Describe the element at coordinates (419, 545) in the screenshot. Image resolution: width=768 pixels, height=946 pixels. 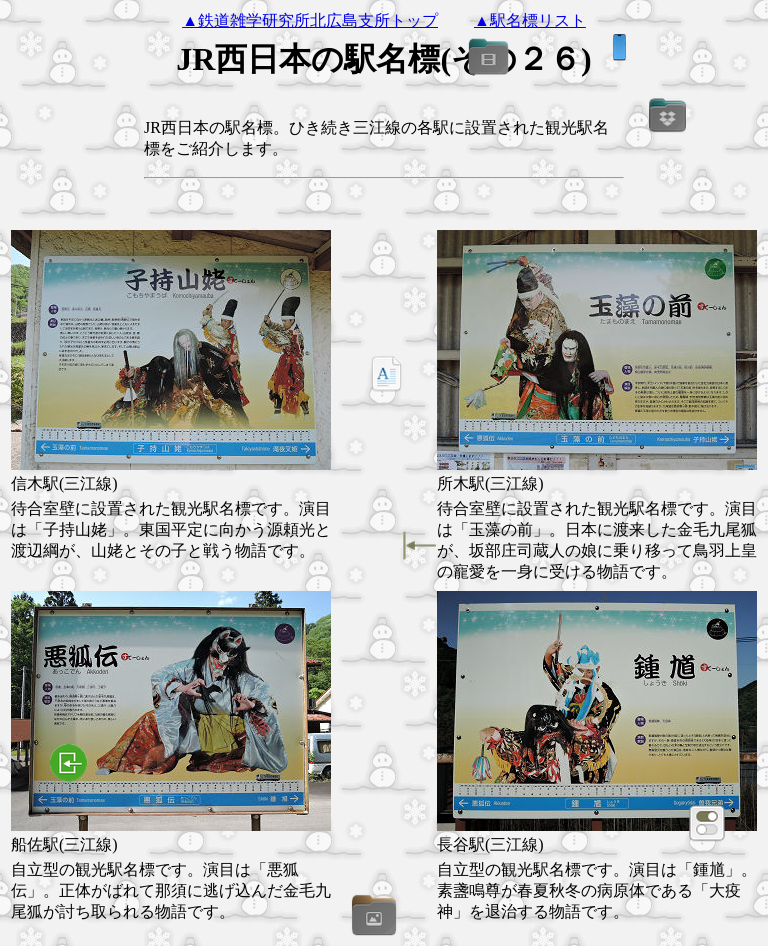
I see `go to the first item in a list or sequence` at that location.